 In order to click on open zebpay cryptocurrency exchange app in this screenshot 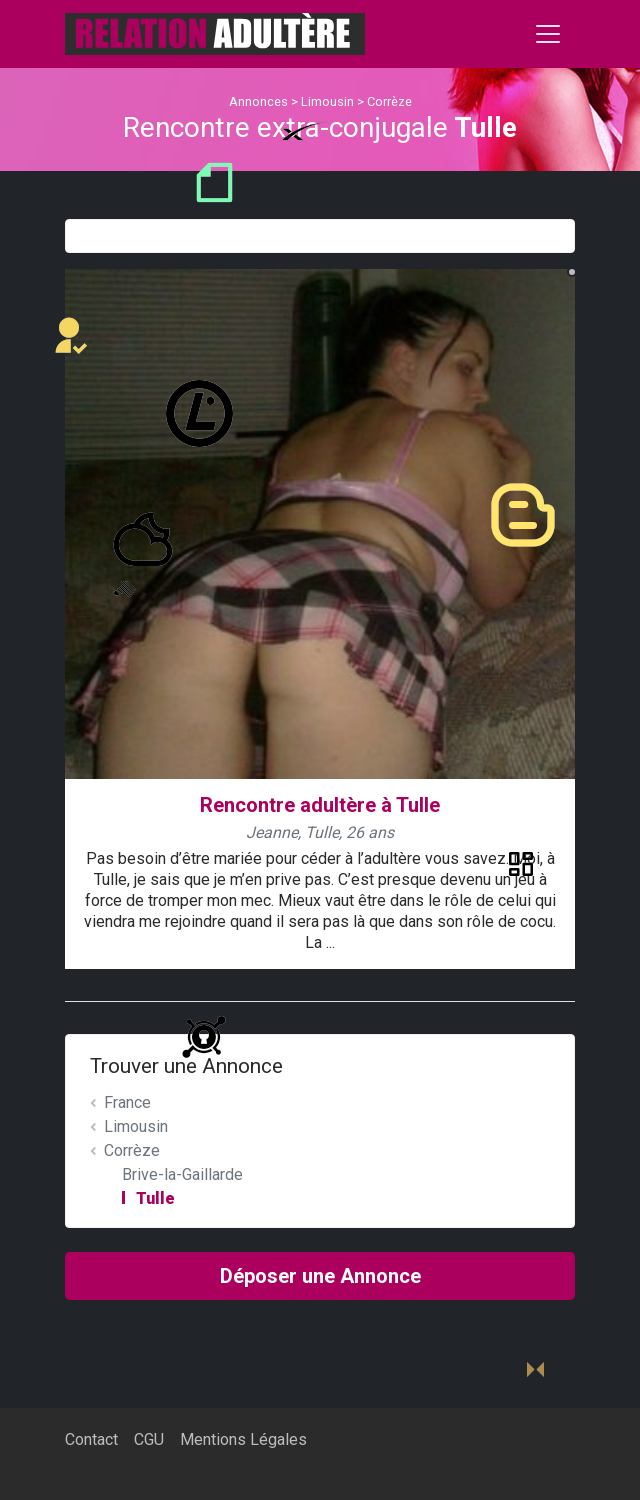, I will do `click(125, 589)`.